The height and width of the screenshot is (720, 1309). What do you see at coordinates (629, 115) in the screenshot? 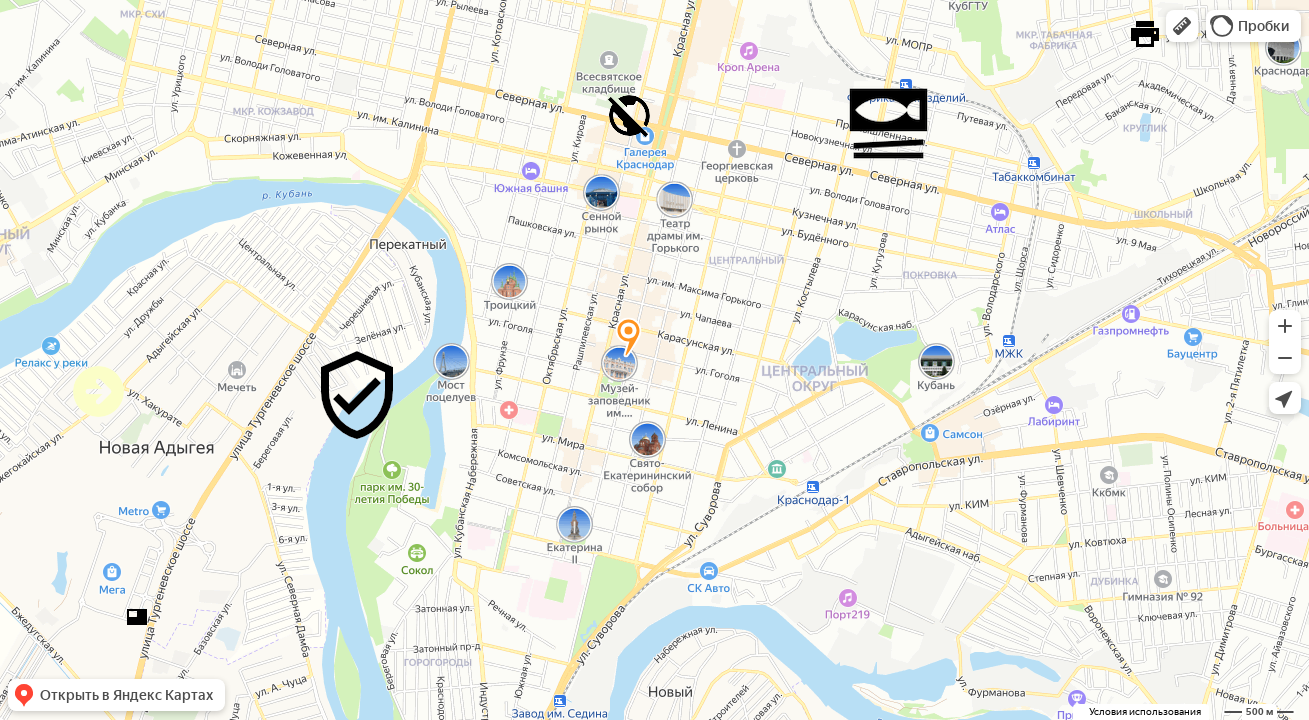
I see `indicates content is not publicly visible` at bounding box center [629, 115].